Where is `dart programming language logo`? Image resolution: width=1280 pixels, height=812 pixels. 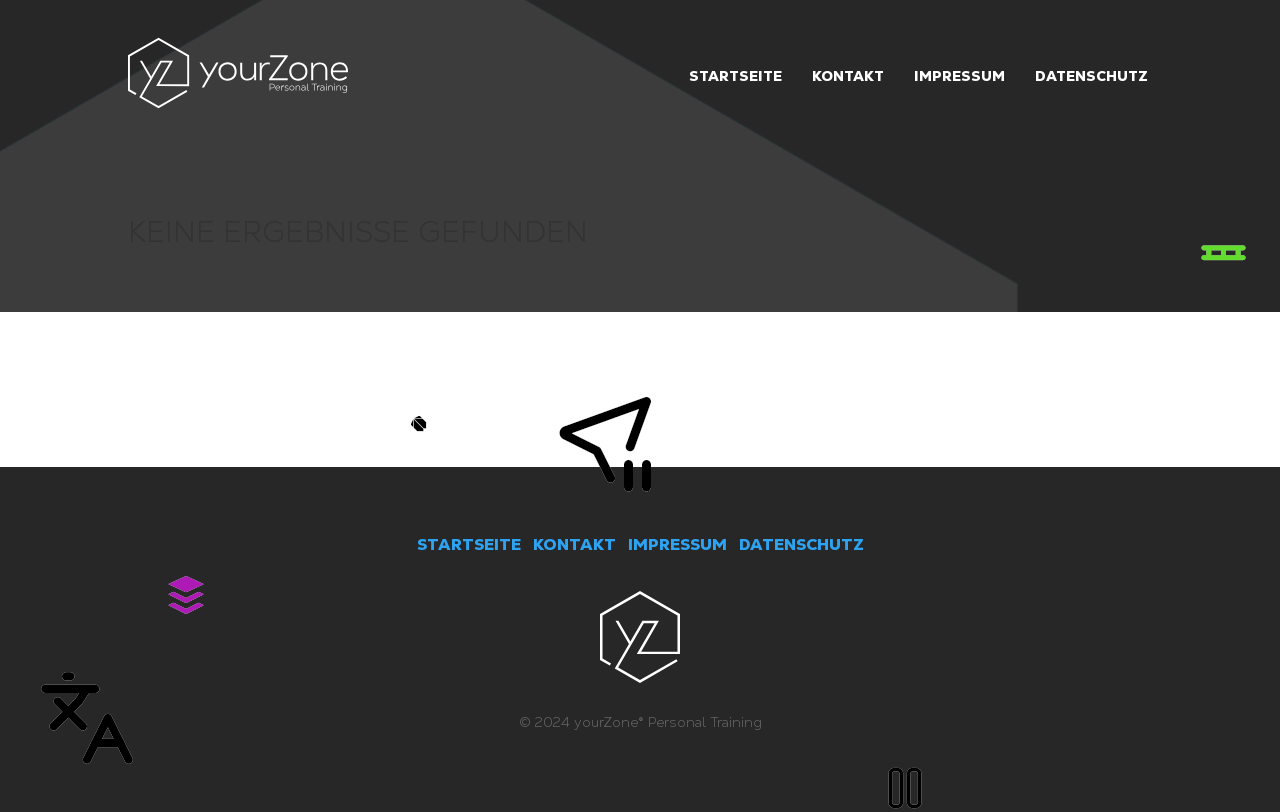 dart programming language logo is located at coordinates (418, 423).